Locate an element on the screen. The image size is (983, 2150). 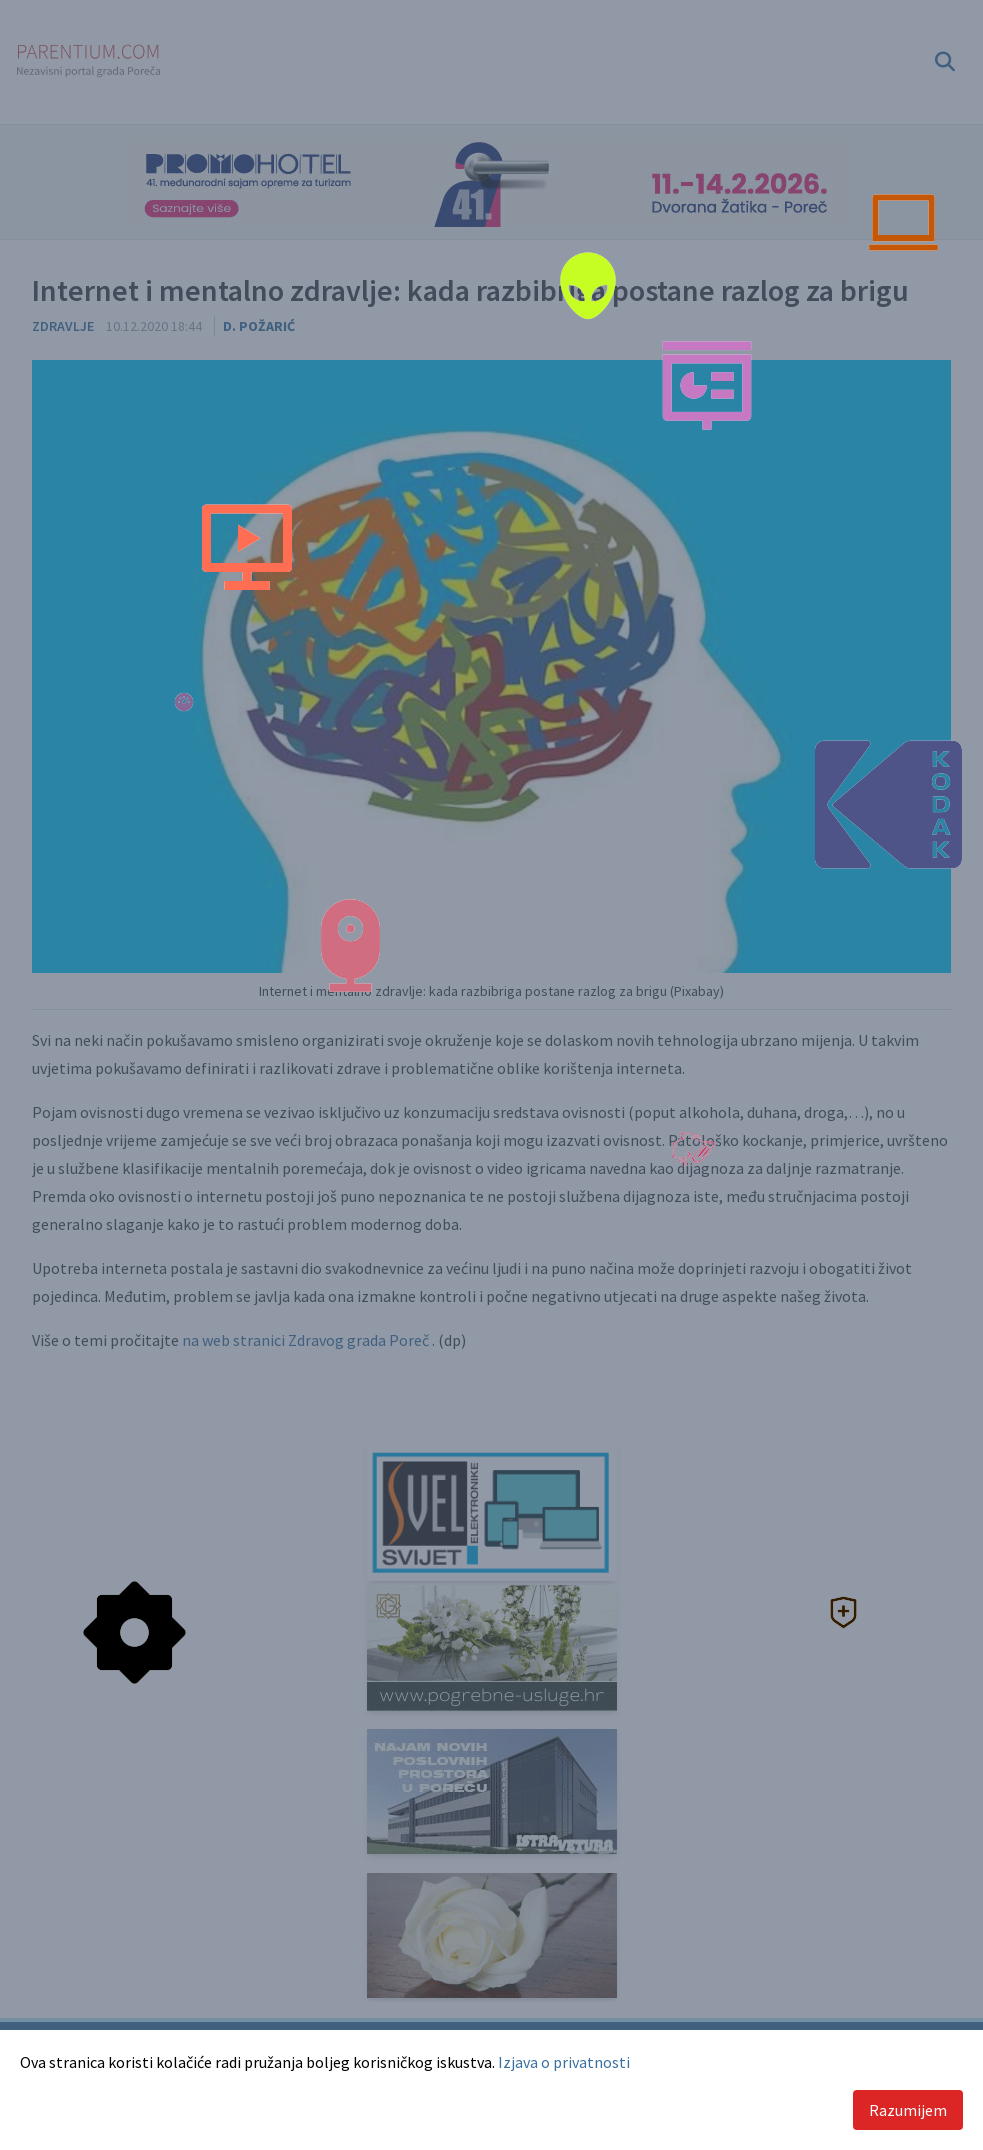
start a slideshow presentation is located at coordinates (247, 545).